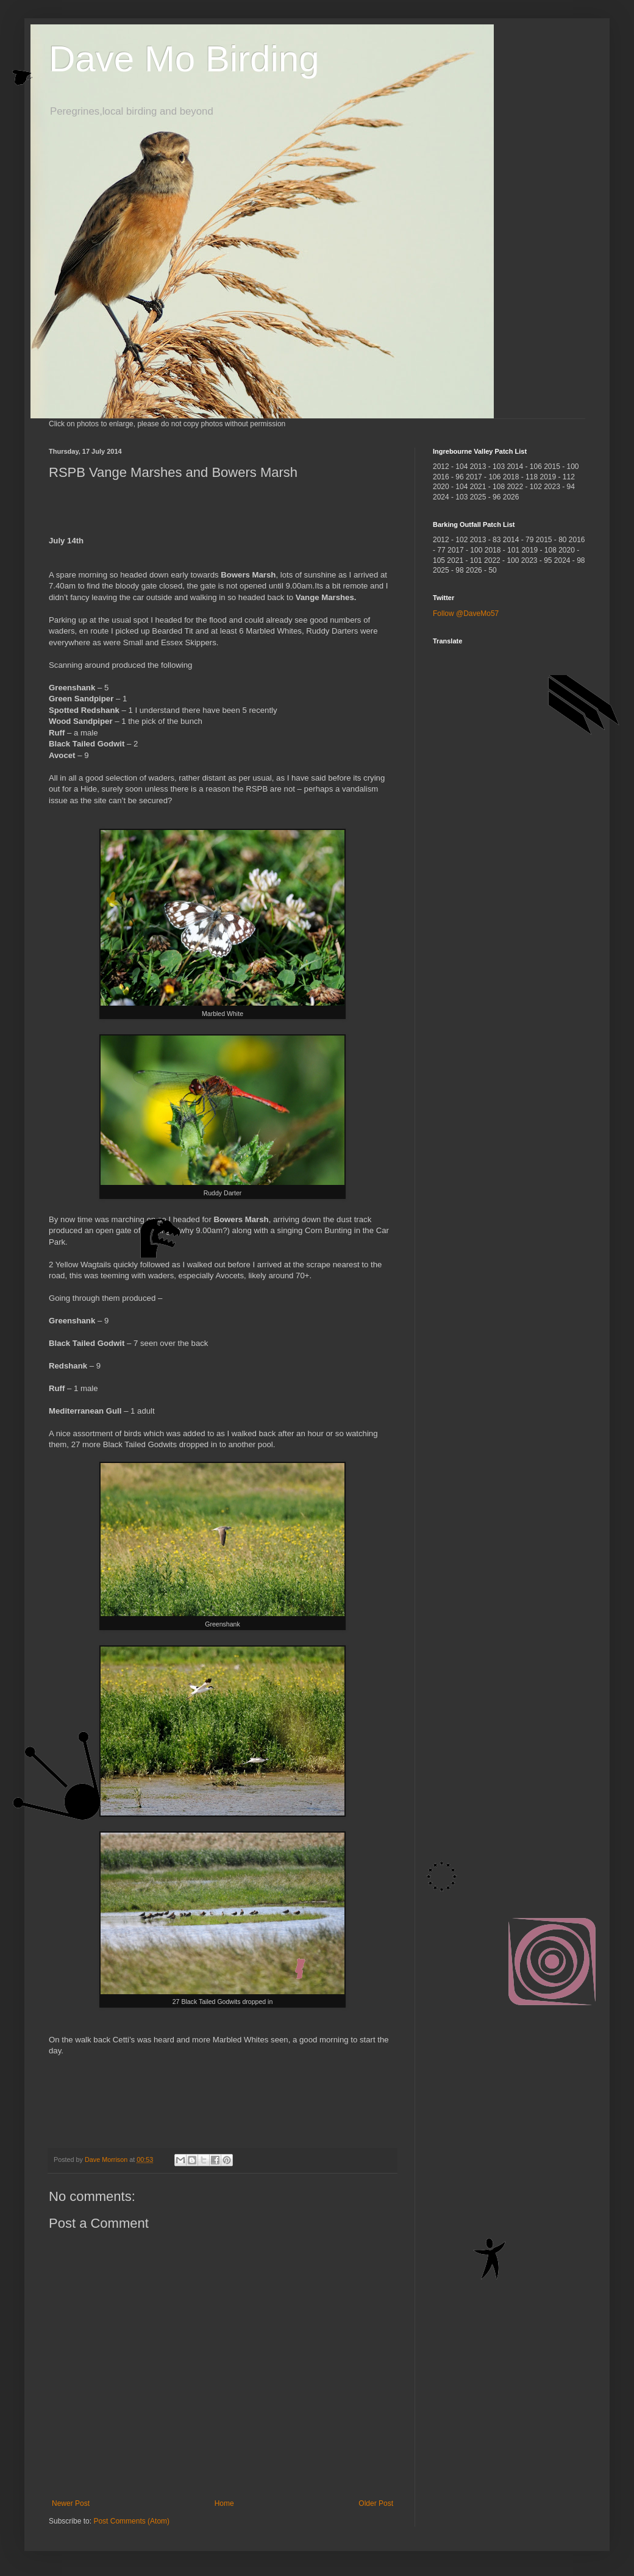  I want to click on dinosaur or t-rex character selection, so click(160, 1238).